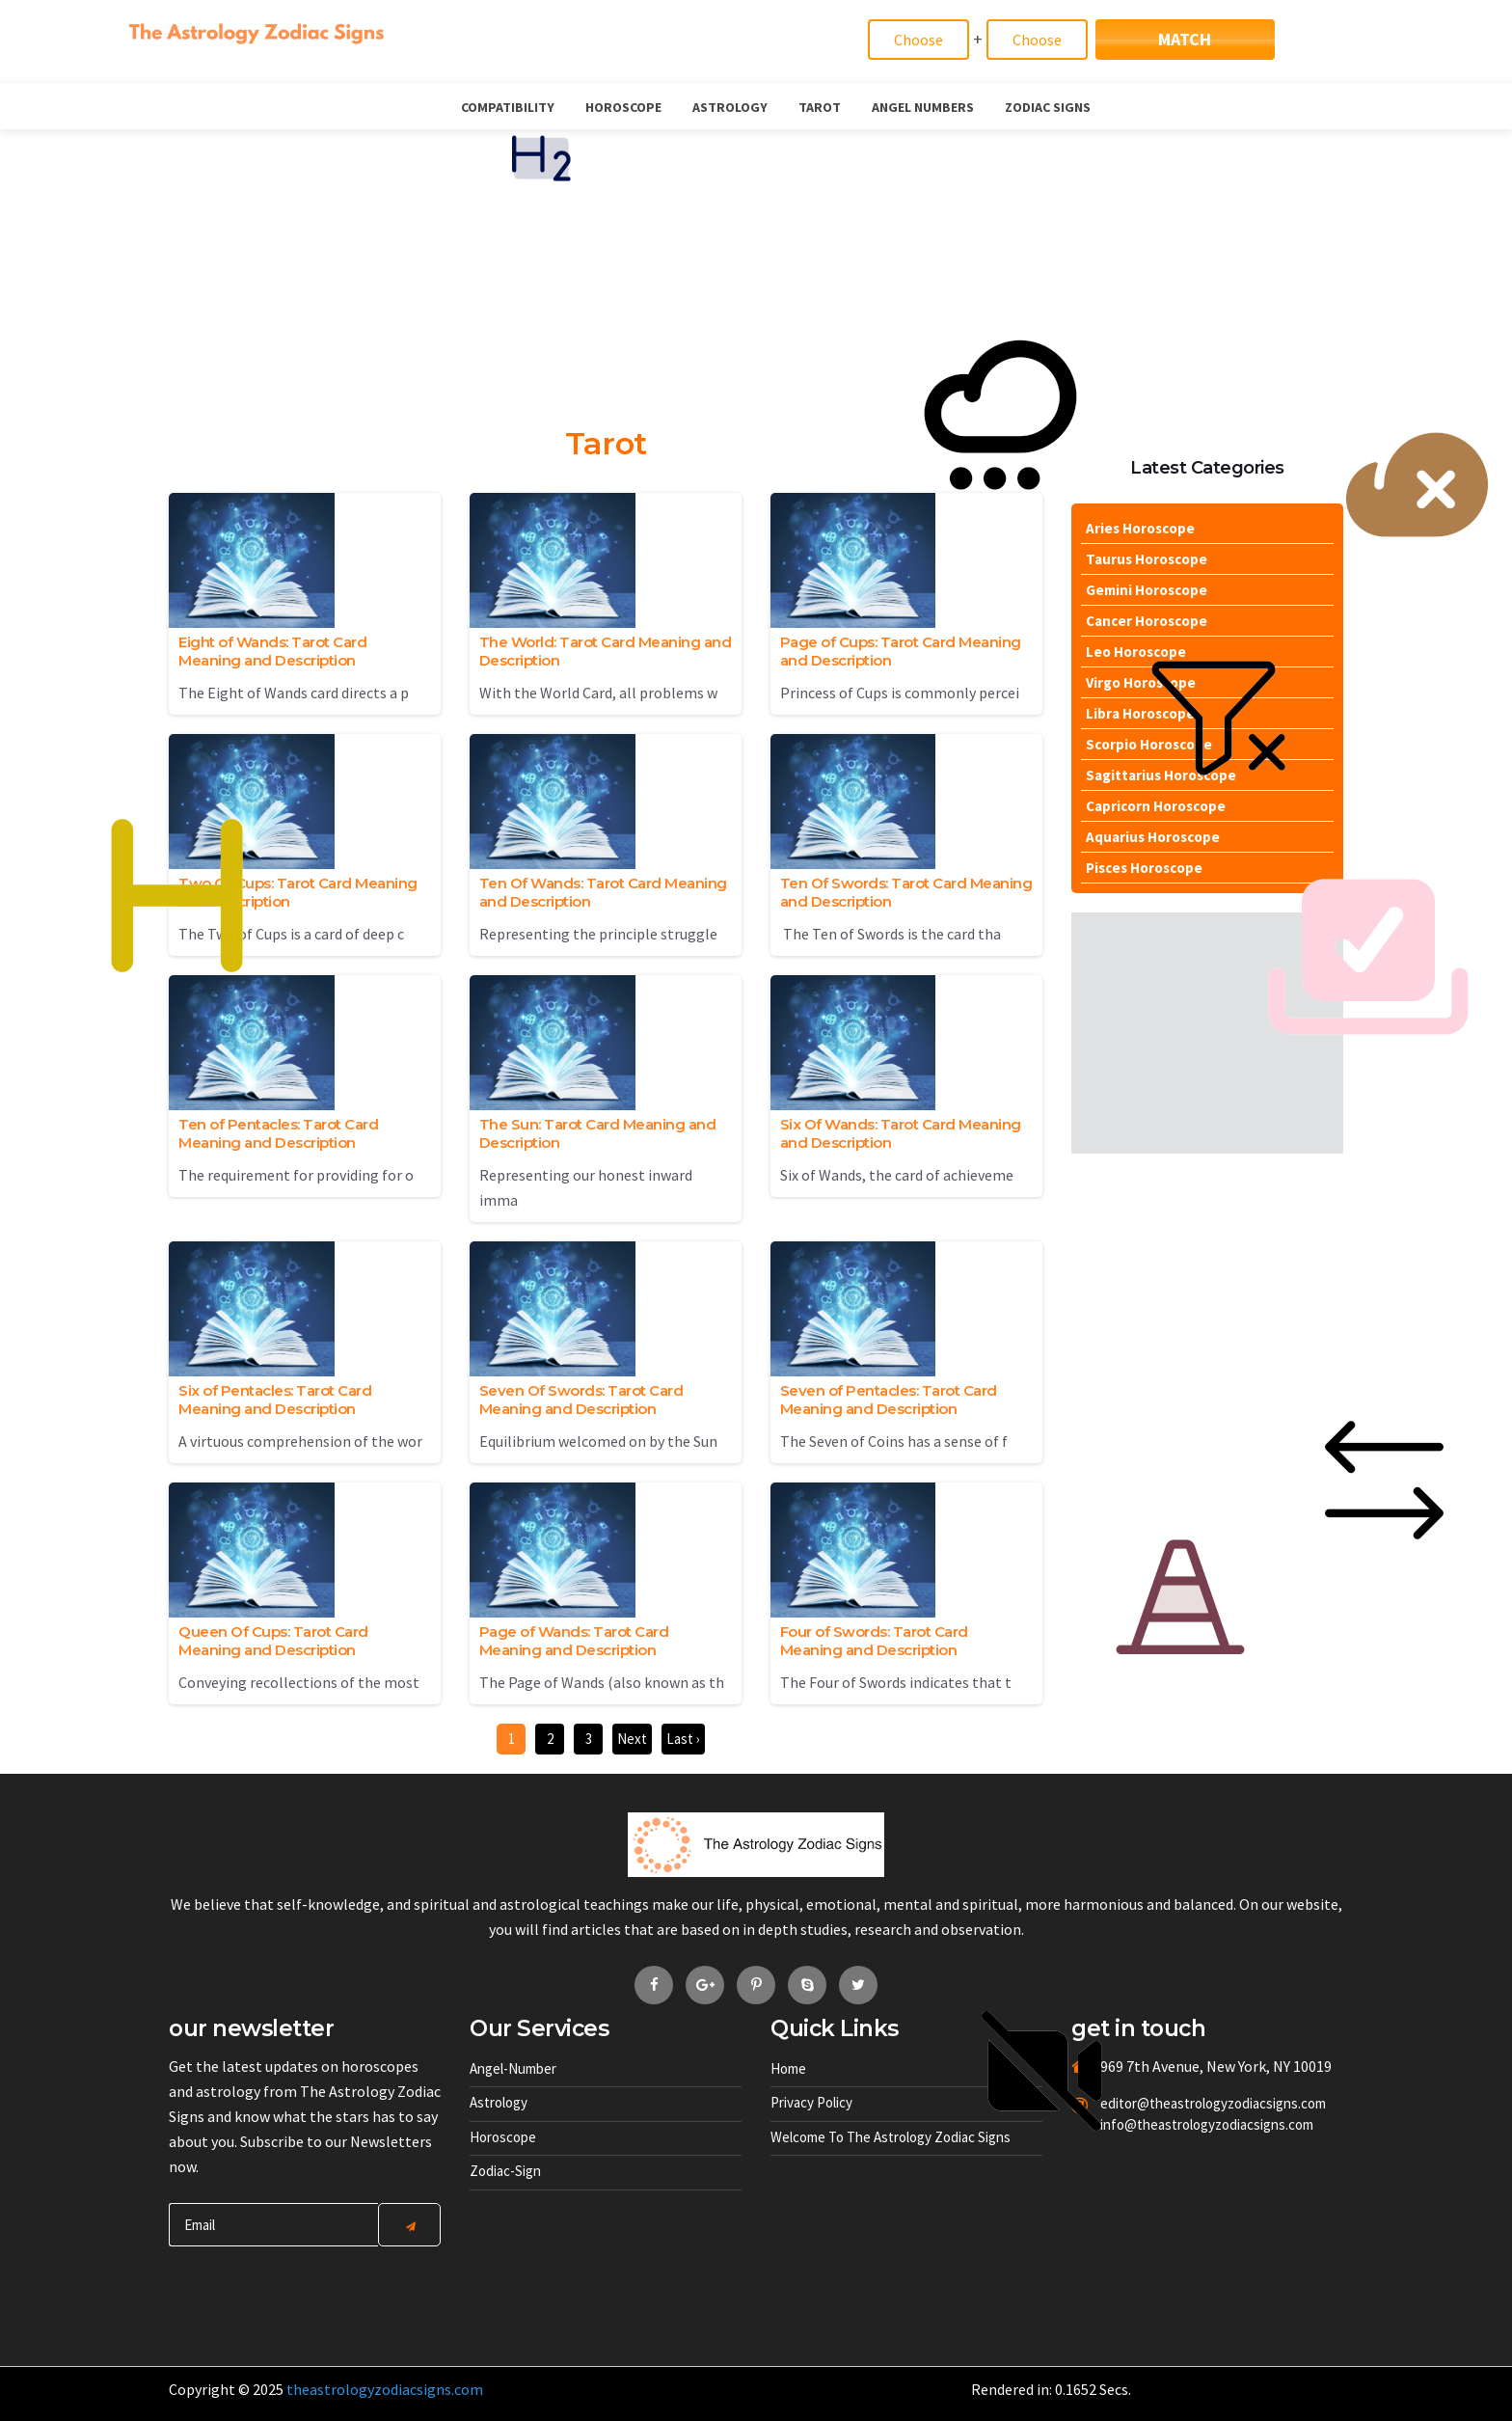 This screenshot has height=2421, width=1512. What do you see at coordinates (1368, 957) in the screenshot?
I see `cast a vote or submit approval` at bounding box center [1368, 957].